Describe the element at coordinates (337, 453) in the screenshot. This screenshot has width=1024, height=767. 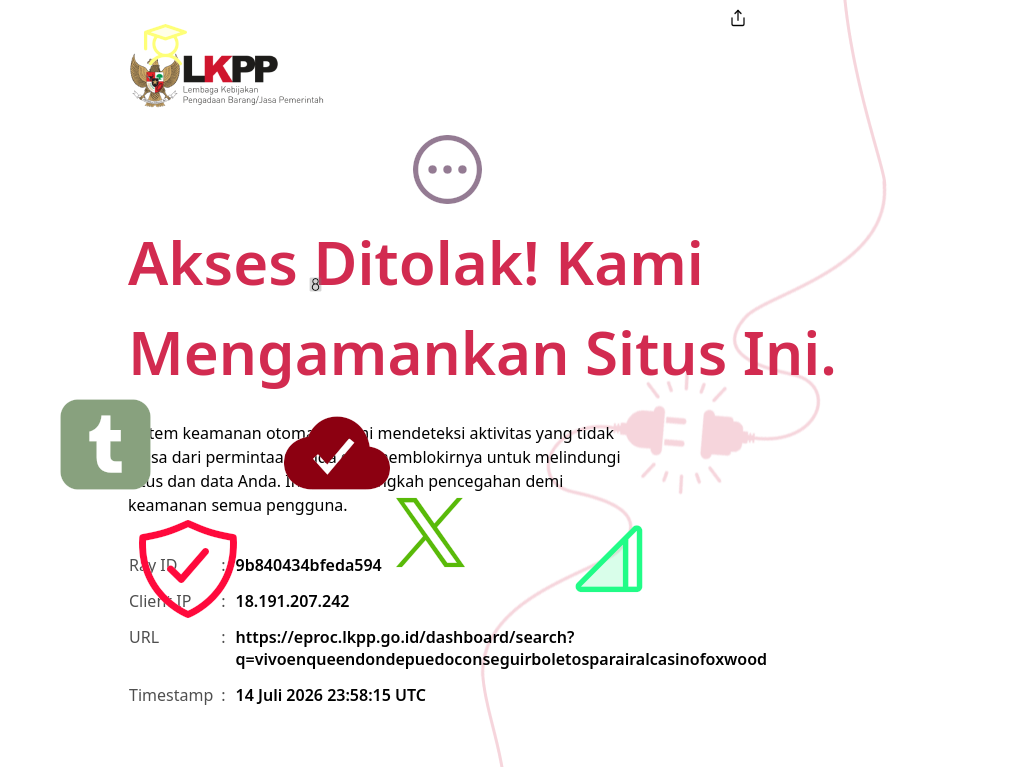
I see `file successfully uploaded to cloud storage` at that location.